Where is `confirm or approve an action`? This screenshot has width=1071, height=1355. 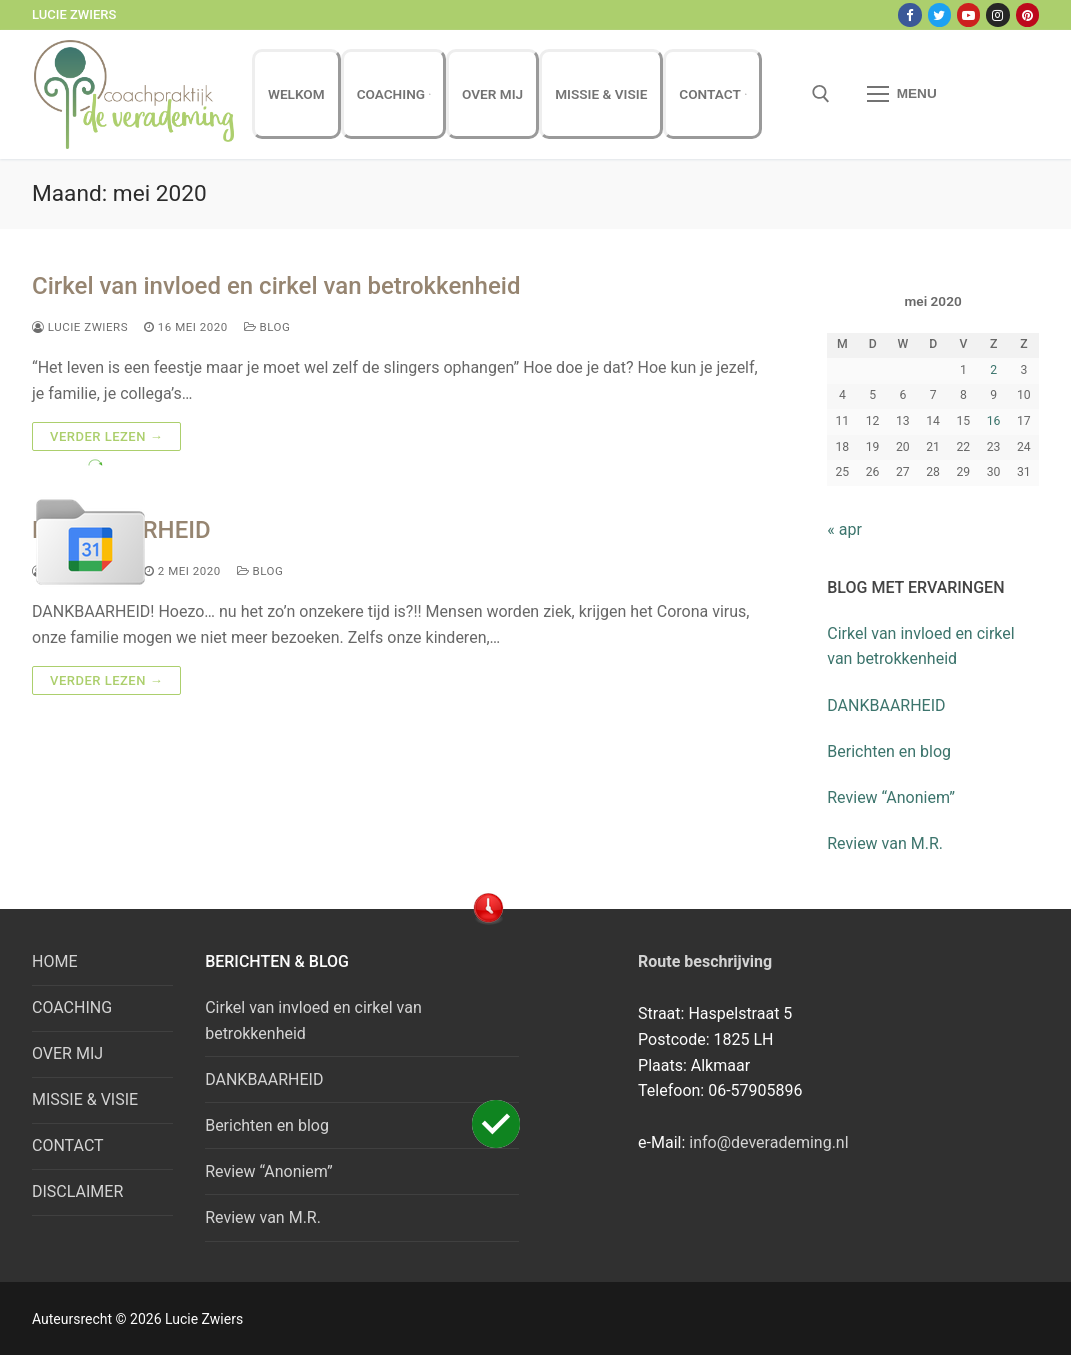
confirm or approve an action is located at coordinates (496, 1124).